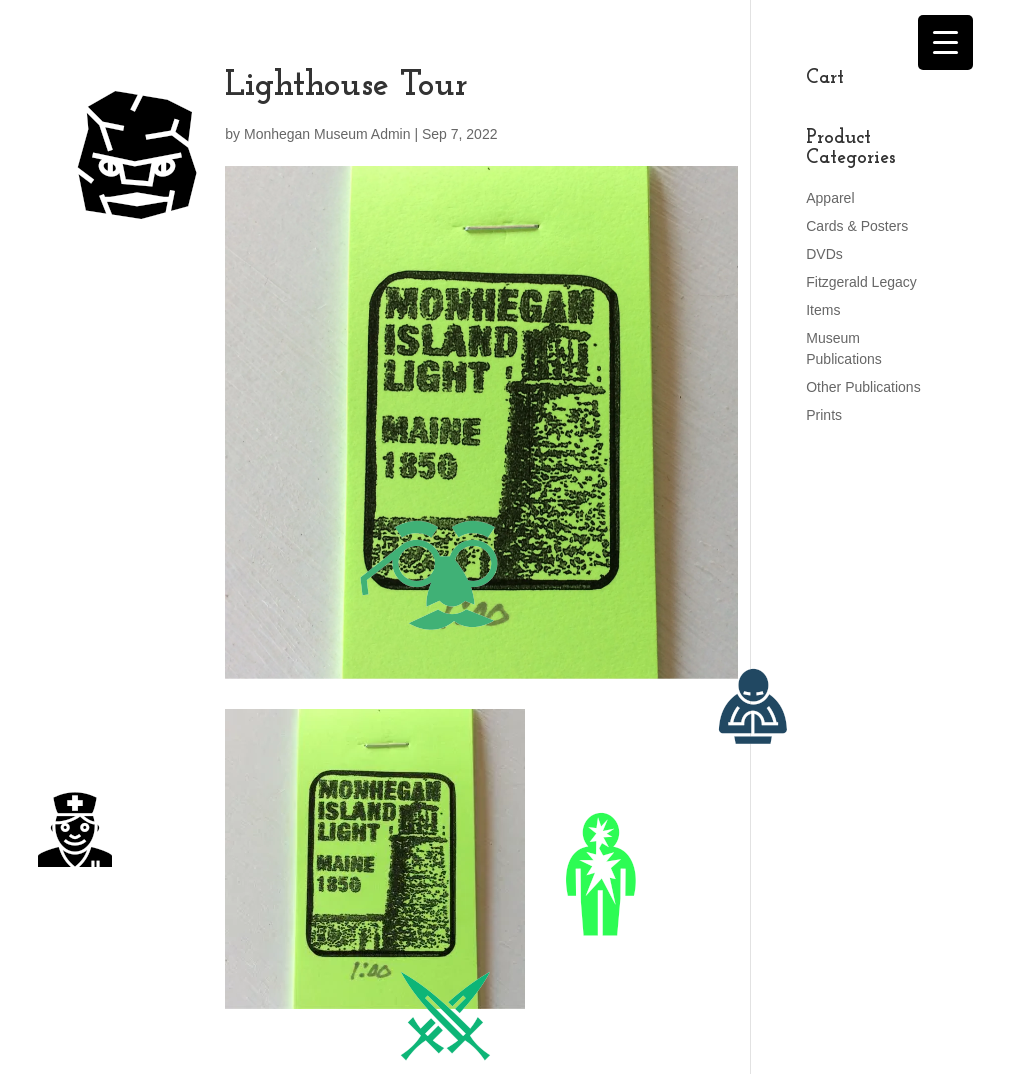  I want to click on view male nurse profile or contact, so click(75, 830).